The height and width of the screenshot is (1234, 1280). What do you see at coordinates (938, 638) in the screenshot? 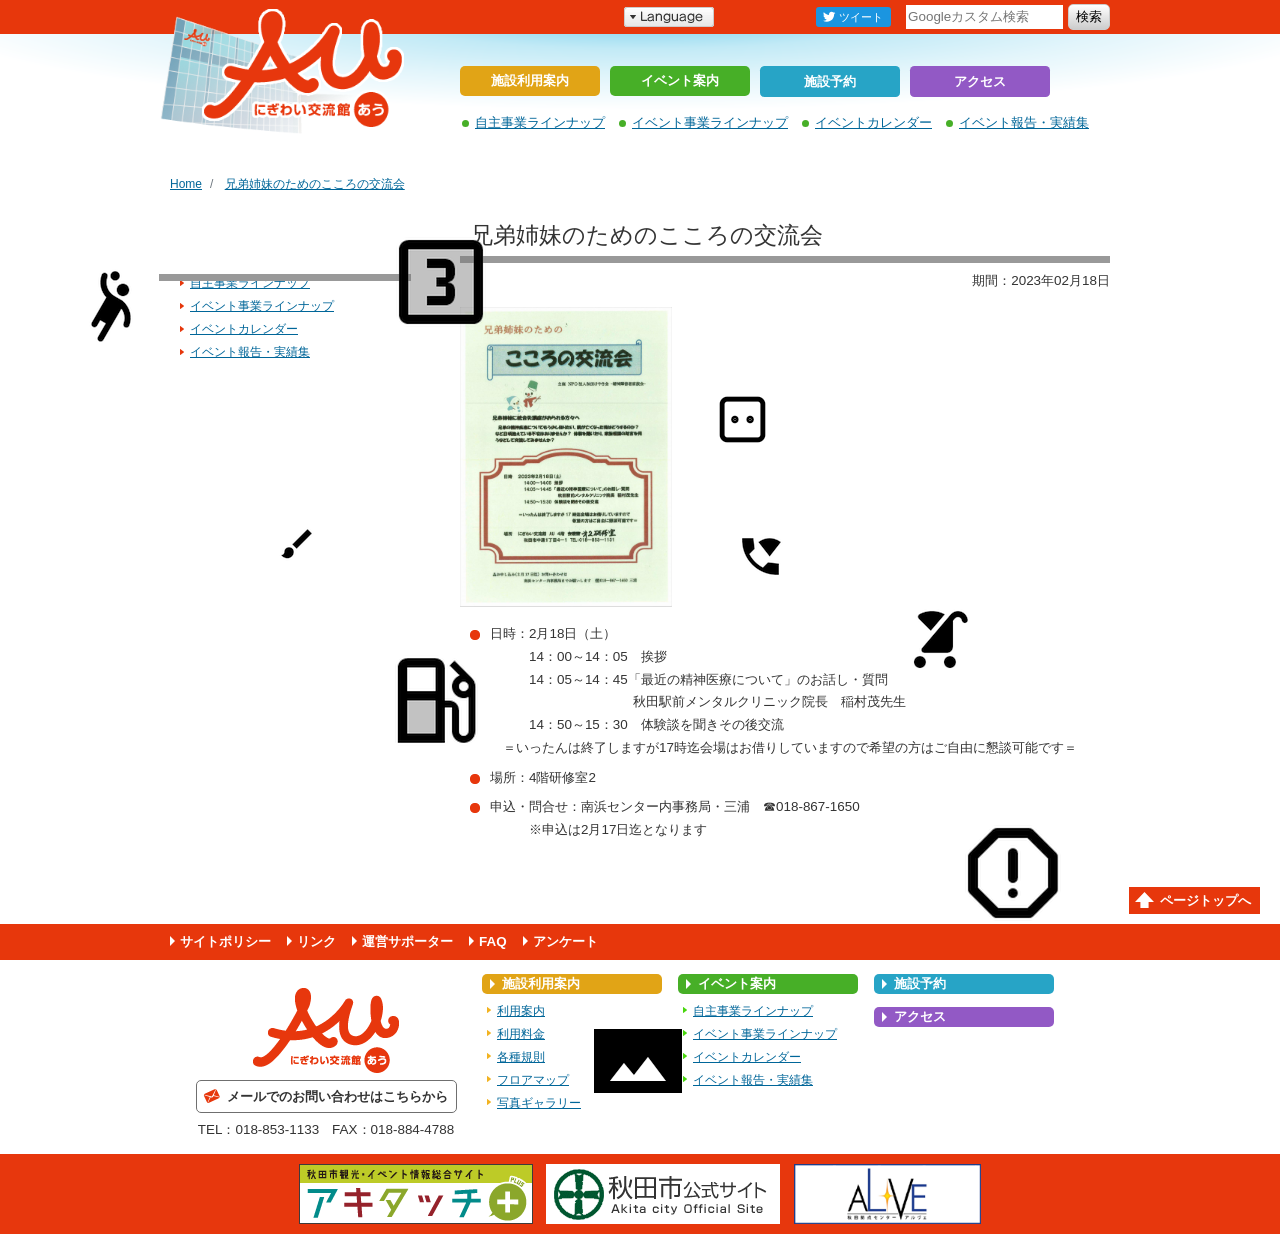
I see `indicates stroller-friendly or family amenities available` at bounding box center [938, 638].